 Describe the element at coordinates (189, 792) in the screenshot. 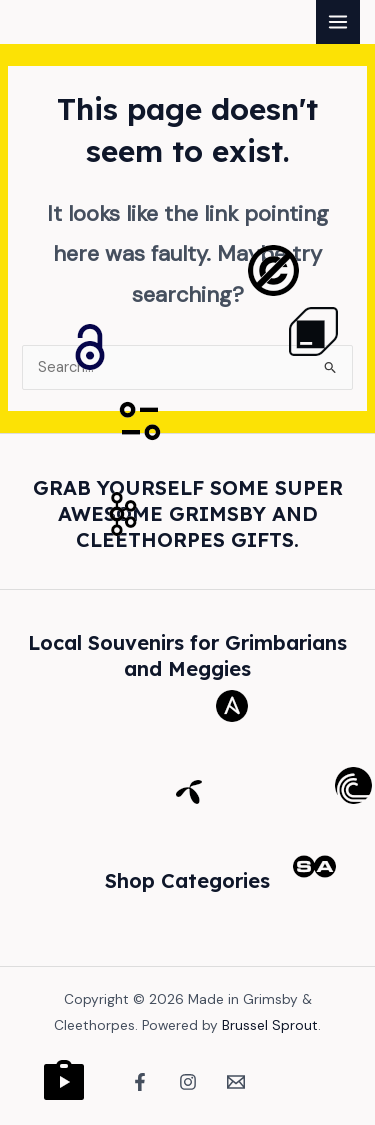

I see `telenor telecommunications company logo` at that location.